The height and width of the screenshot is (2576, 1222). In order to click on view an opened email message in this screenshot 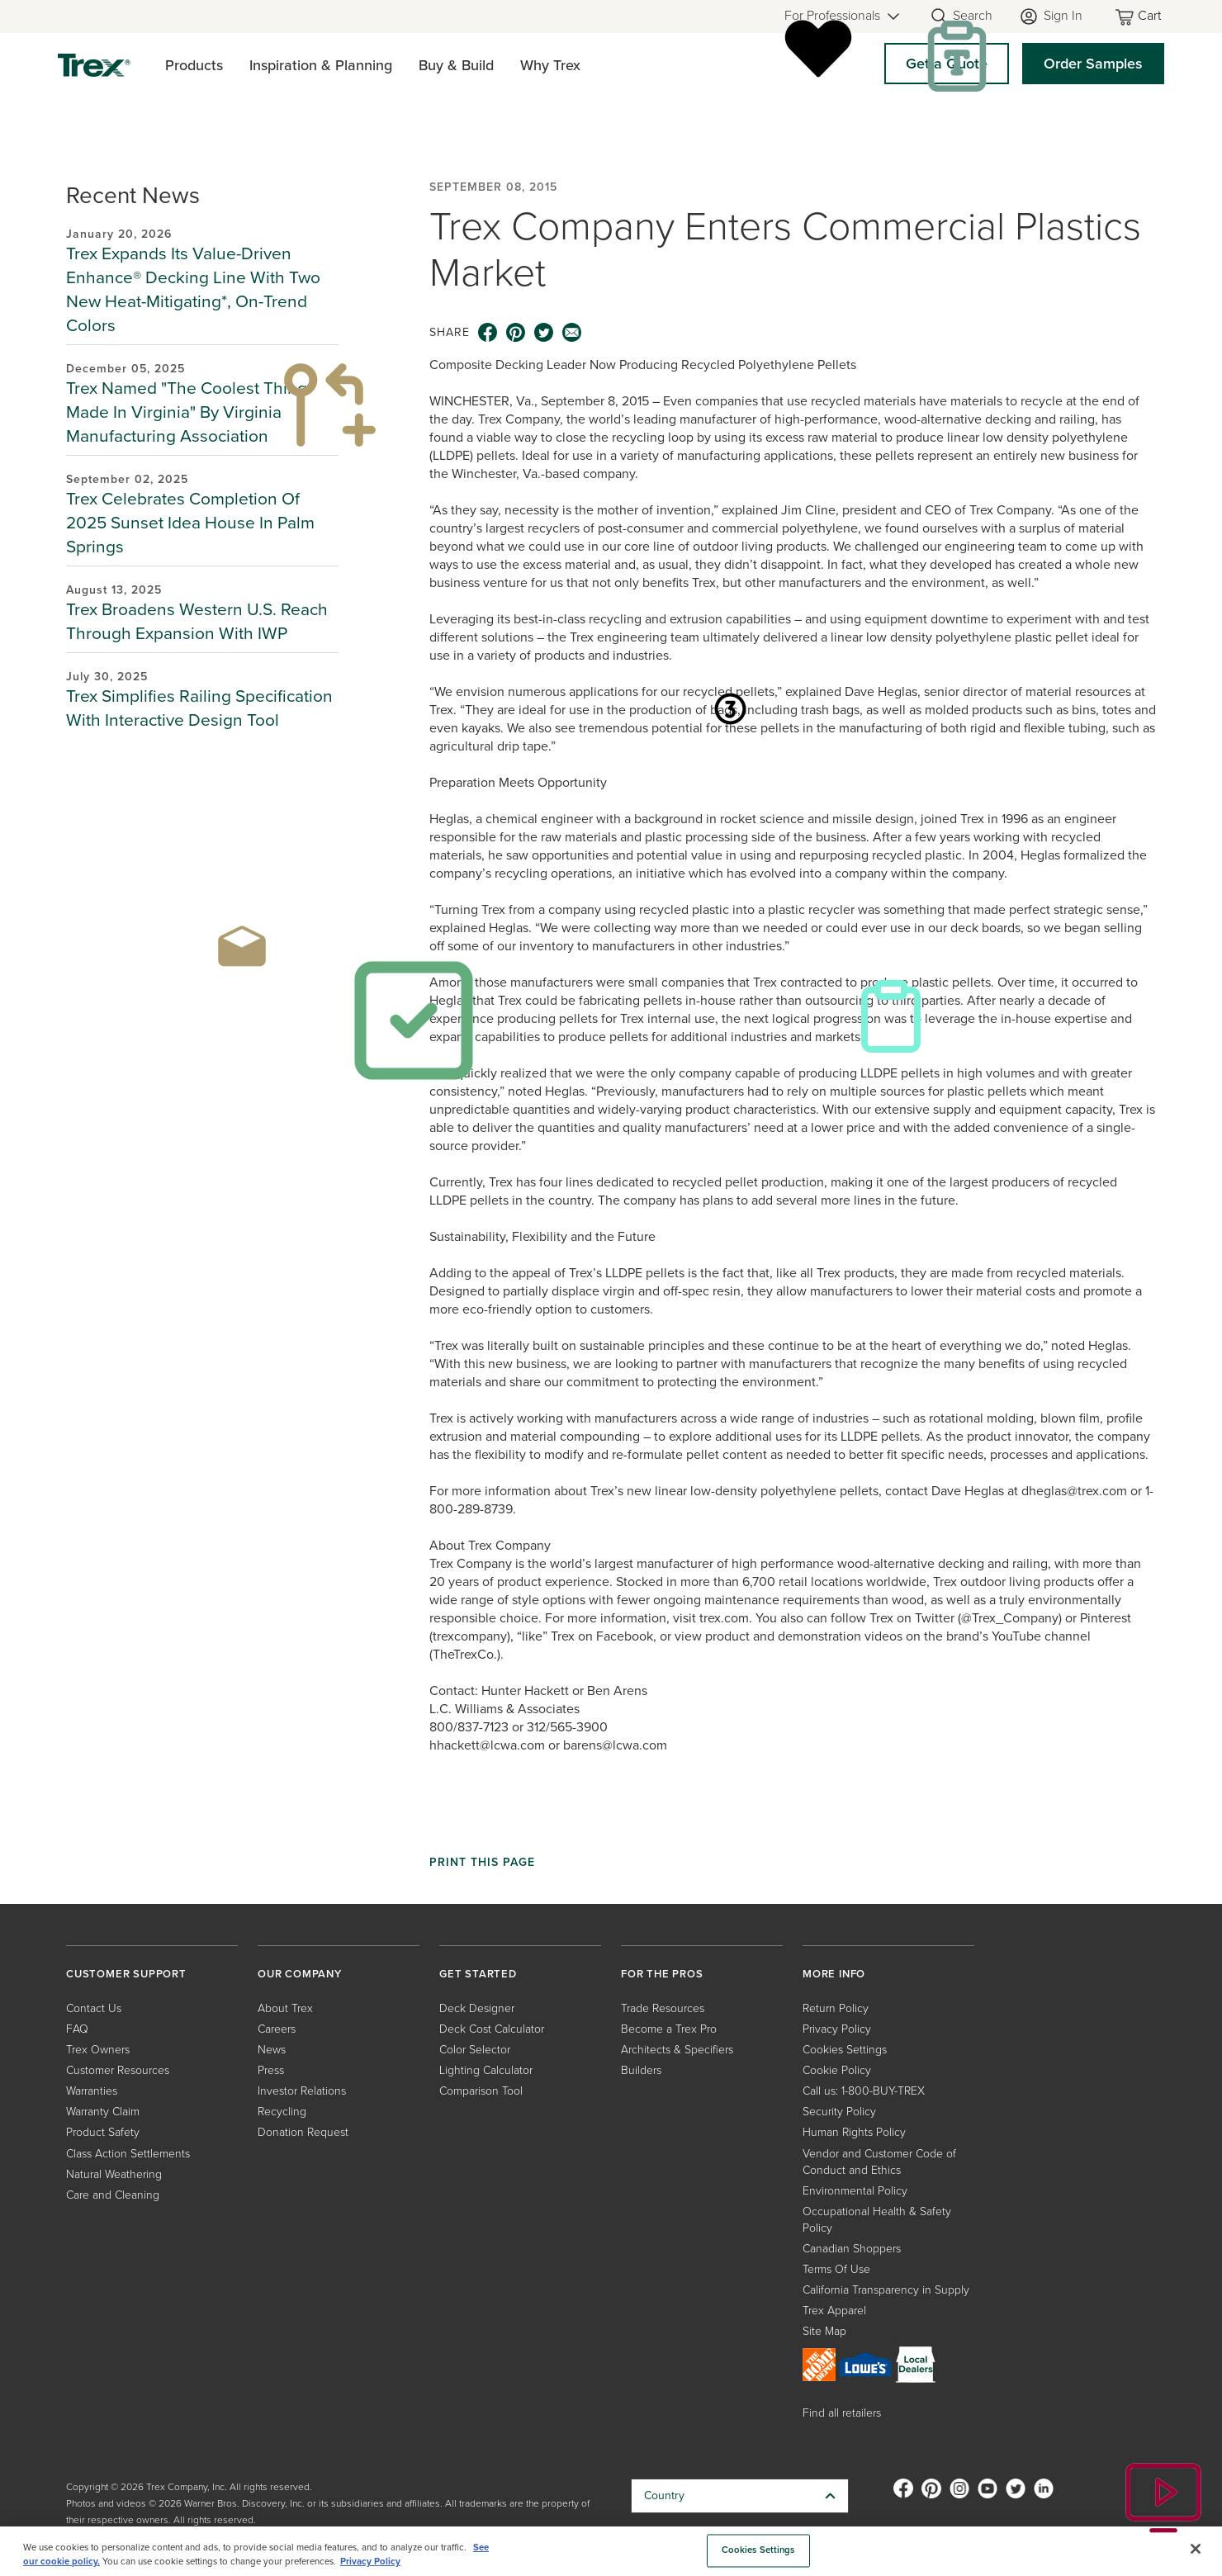, I will do `click(242, 946)`.